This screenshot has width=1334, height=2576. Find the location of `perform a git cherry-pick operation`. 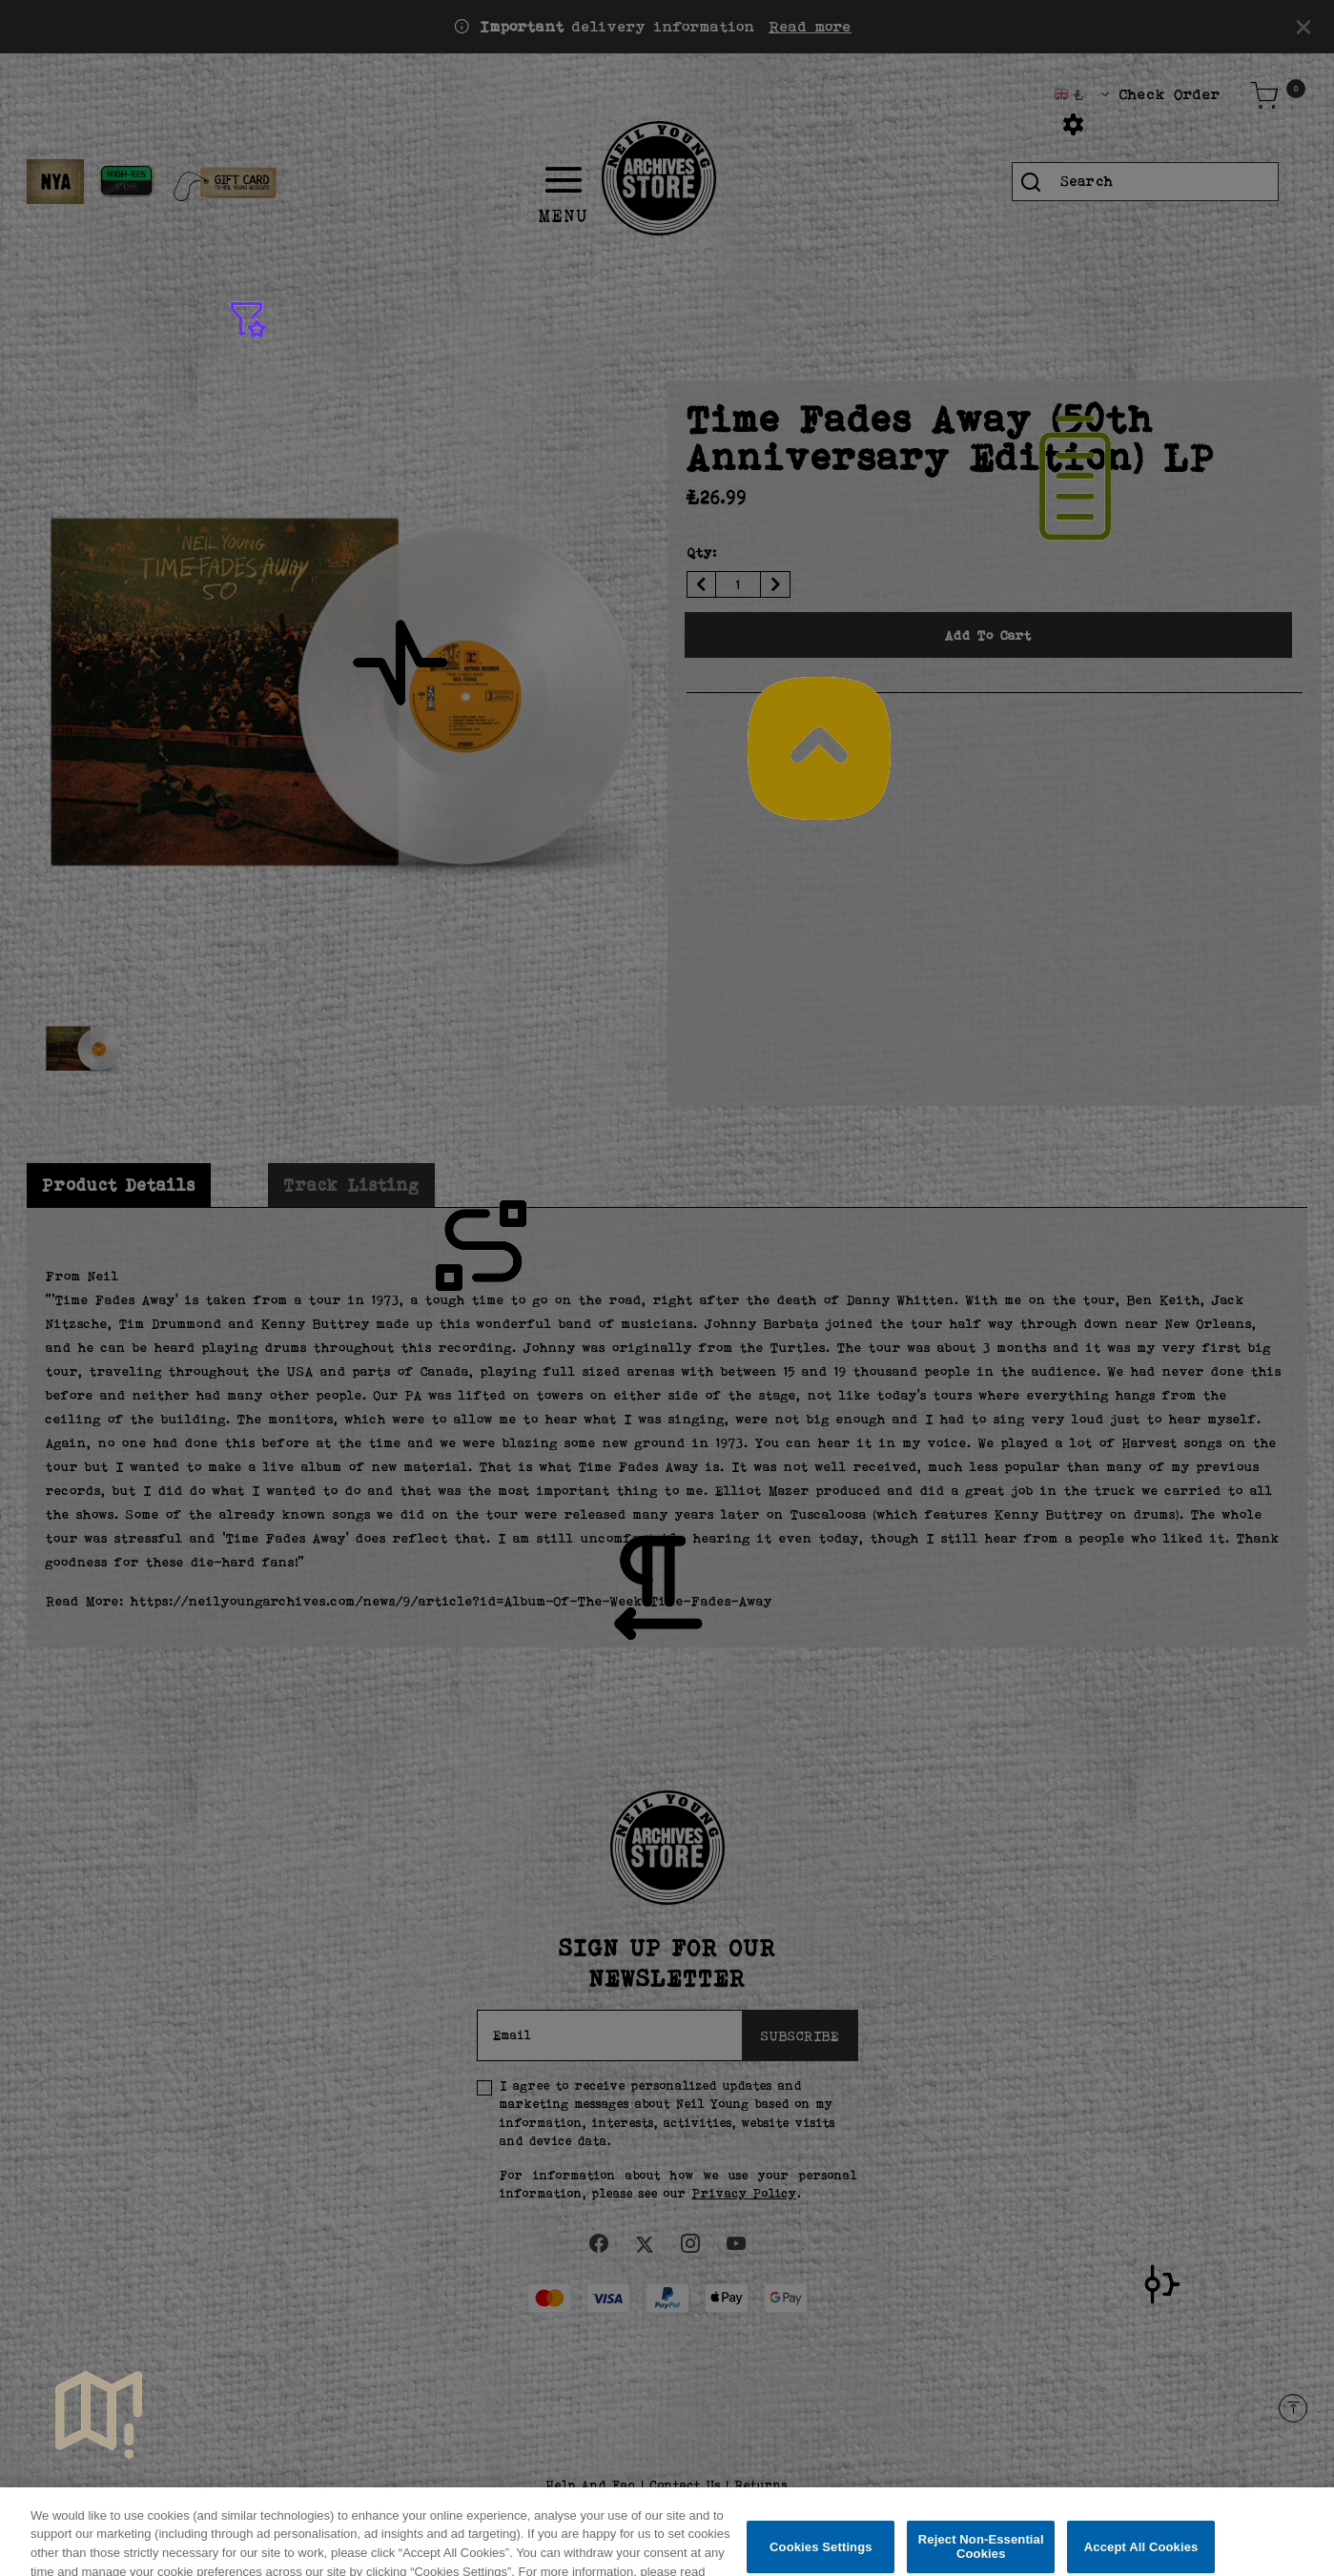

perform a git cherry-pick operation is located at coordinates (1162, 2284).